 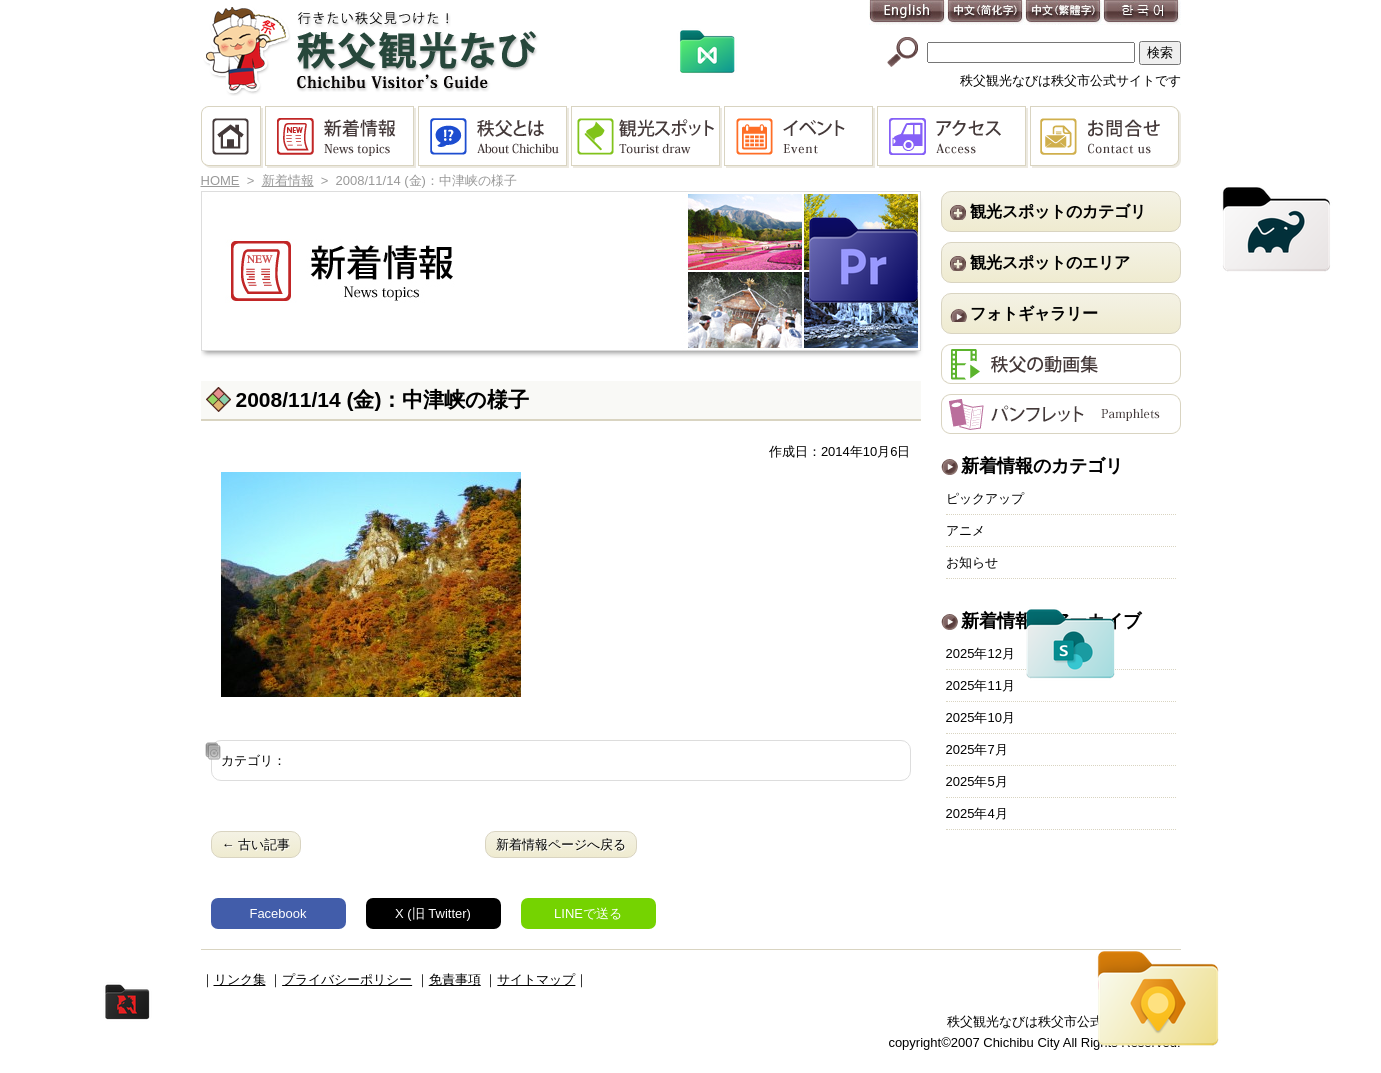 I want to click on open folder containing adobe premiere project files, so click(x=863, y=263).